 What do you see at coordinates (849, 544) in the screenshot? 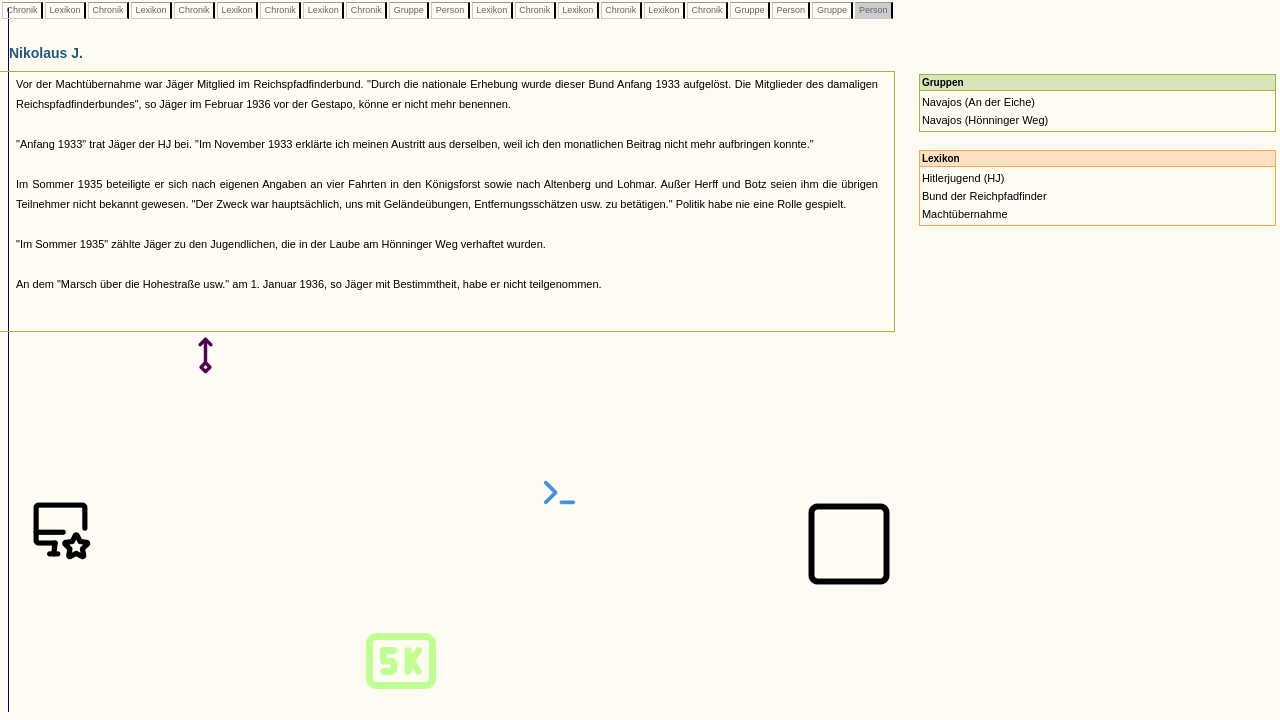
I see `stop media playback` at bounding box center [849, 544].